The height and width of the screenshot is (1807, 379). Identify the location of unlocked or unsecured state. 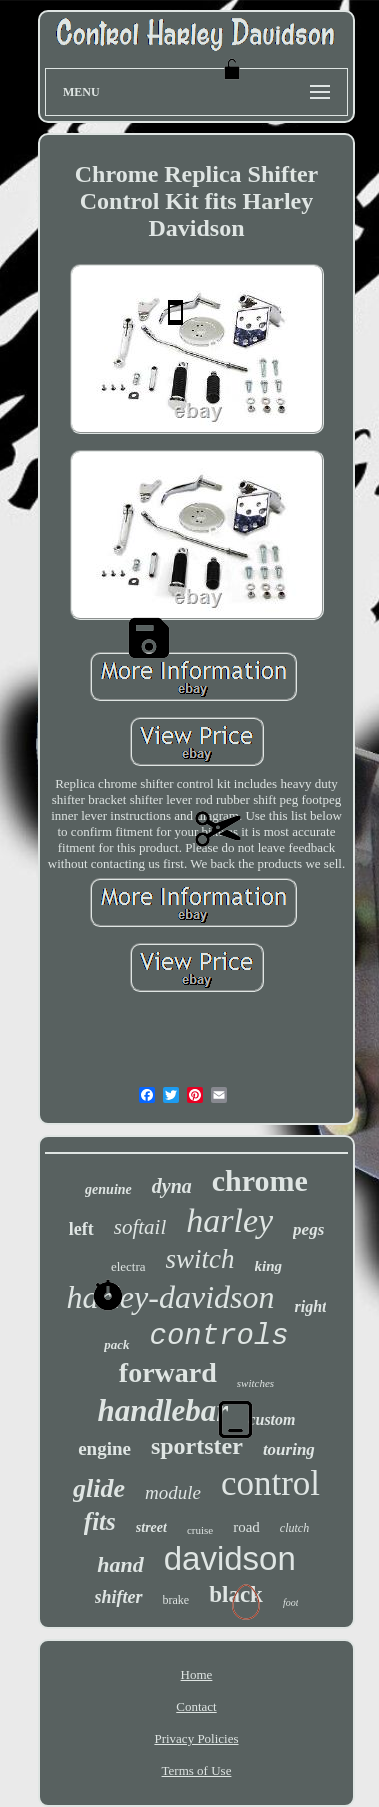
(232, 69).